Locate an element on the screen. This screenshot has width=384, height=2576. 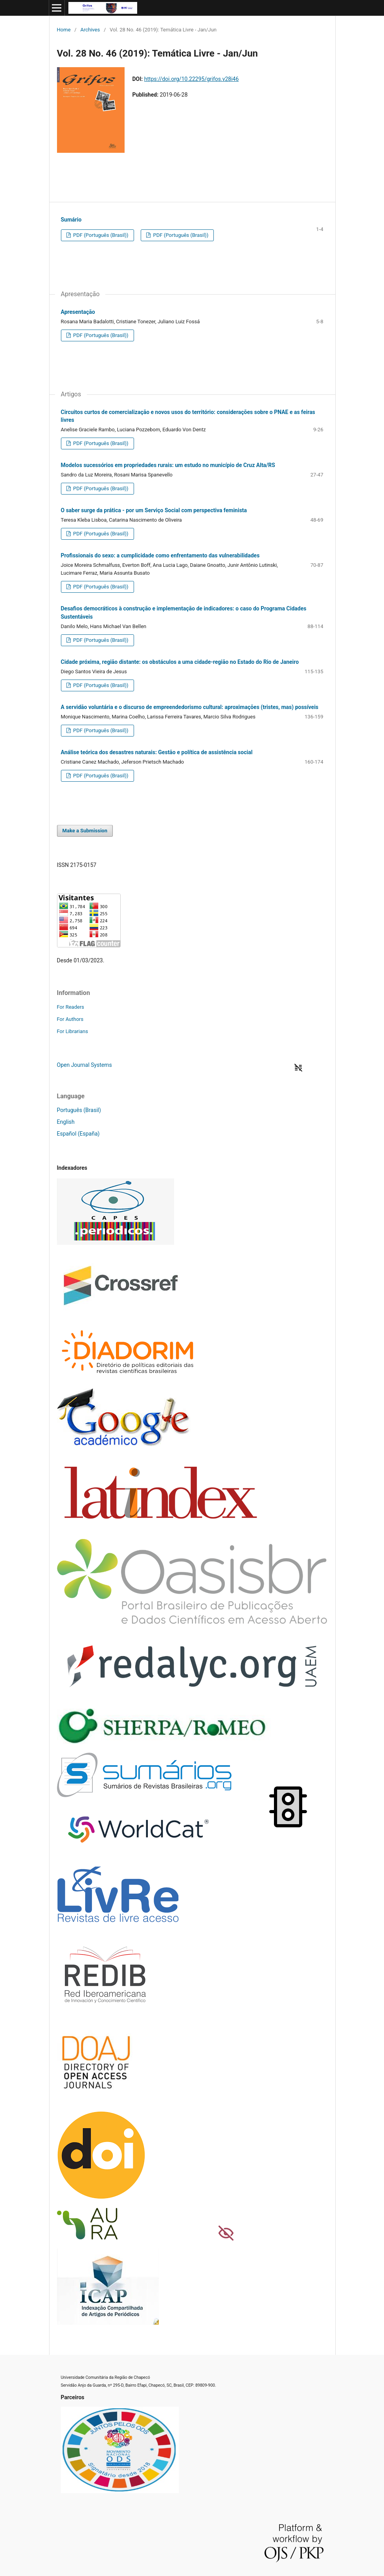
traffic or signal status indicator is located at coordinates (288, 1807).